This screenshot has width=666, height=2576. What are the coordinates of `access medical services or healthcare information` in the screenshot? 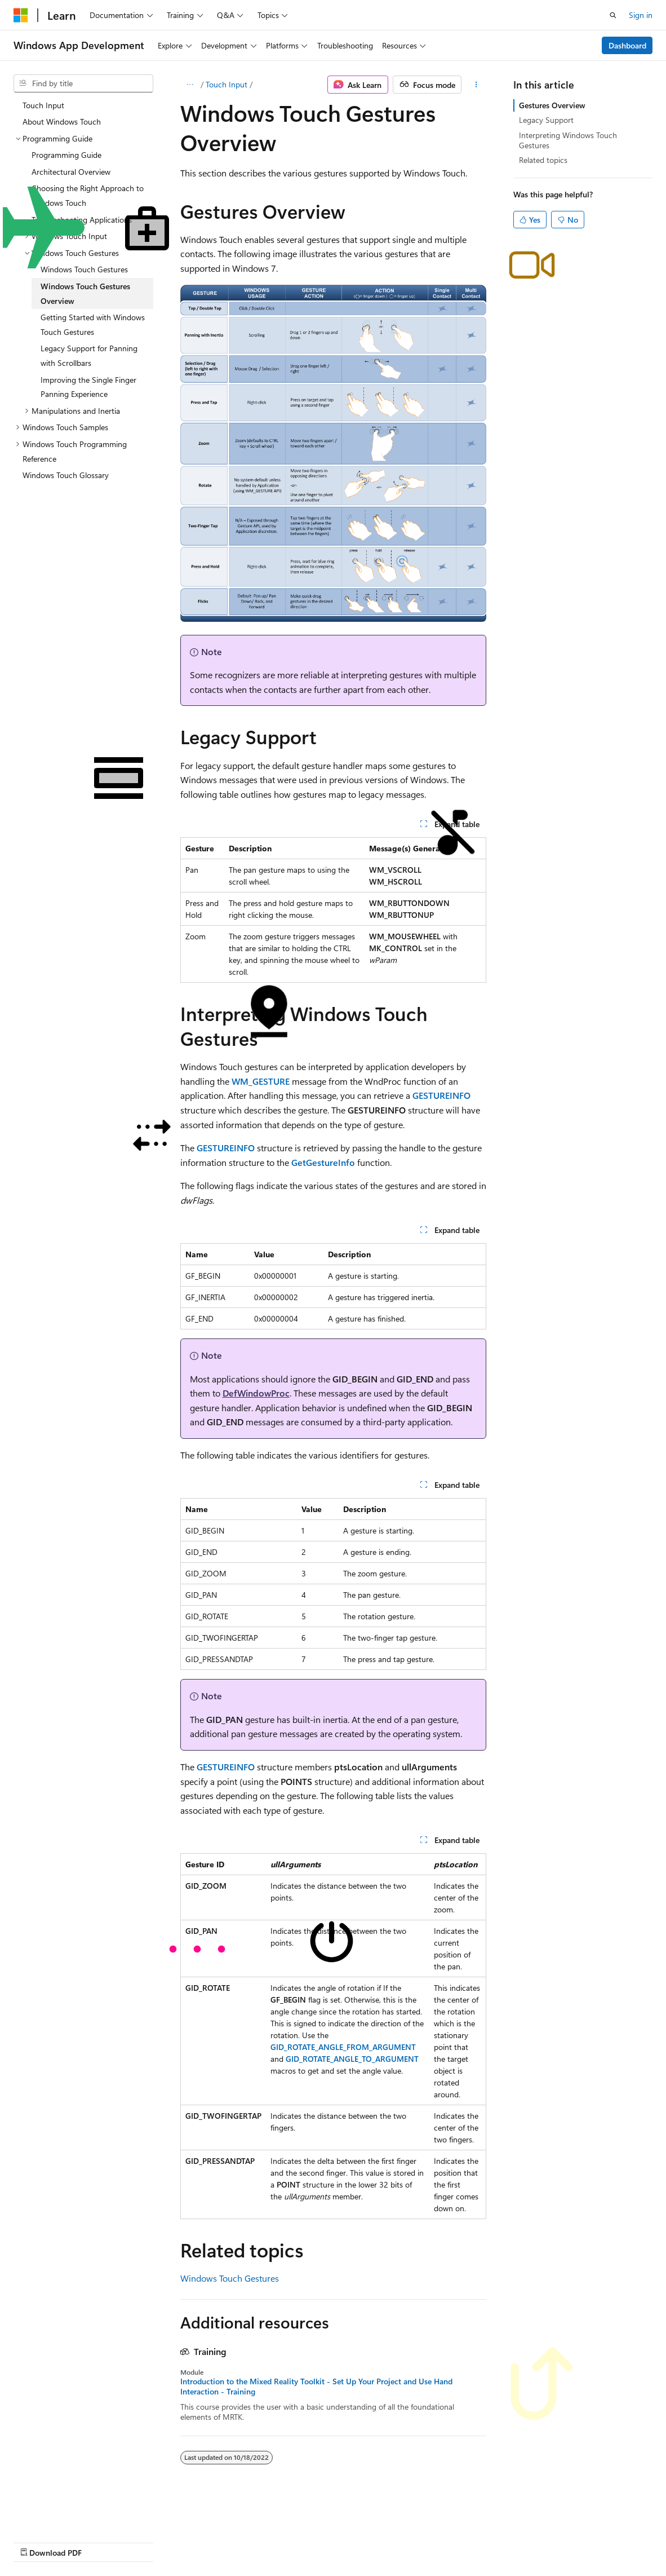 It's located at (147, 228).